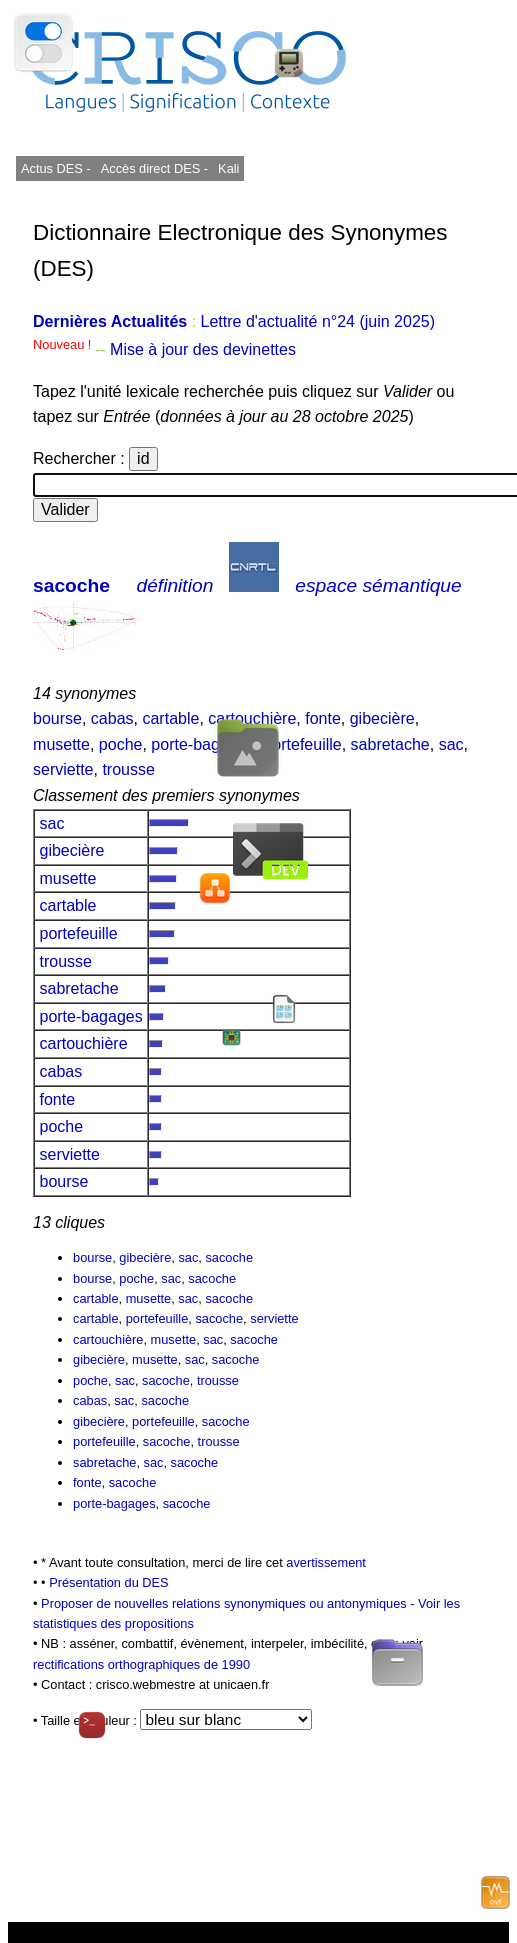 Image resolution: width=517 pixels, height=1943 pixels. Describe the element at coordinates (397, 1662) in the screenshot. I see `open the file manager app` at that location.